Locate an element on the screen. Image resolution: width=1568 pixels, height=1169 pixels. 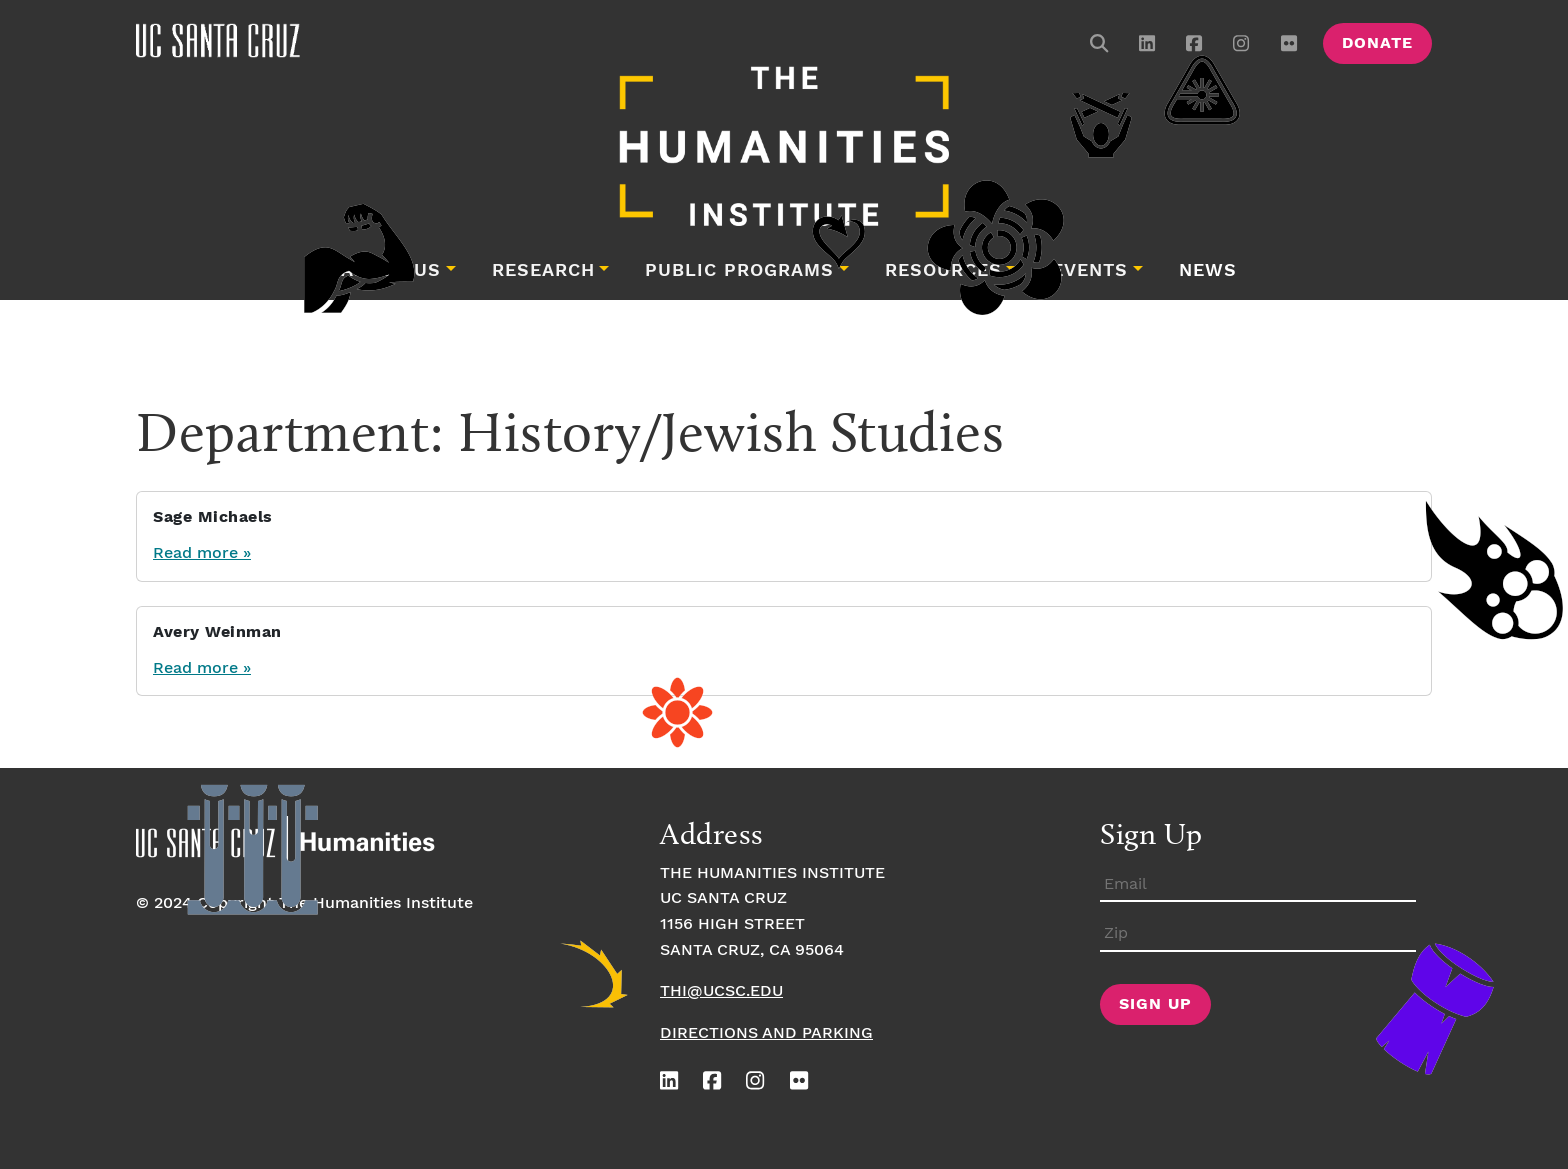
select electric whip weapon or ability is located at coordinates (594, 974).